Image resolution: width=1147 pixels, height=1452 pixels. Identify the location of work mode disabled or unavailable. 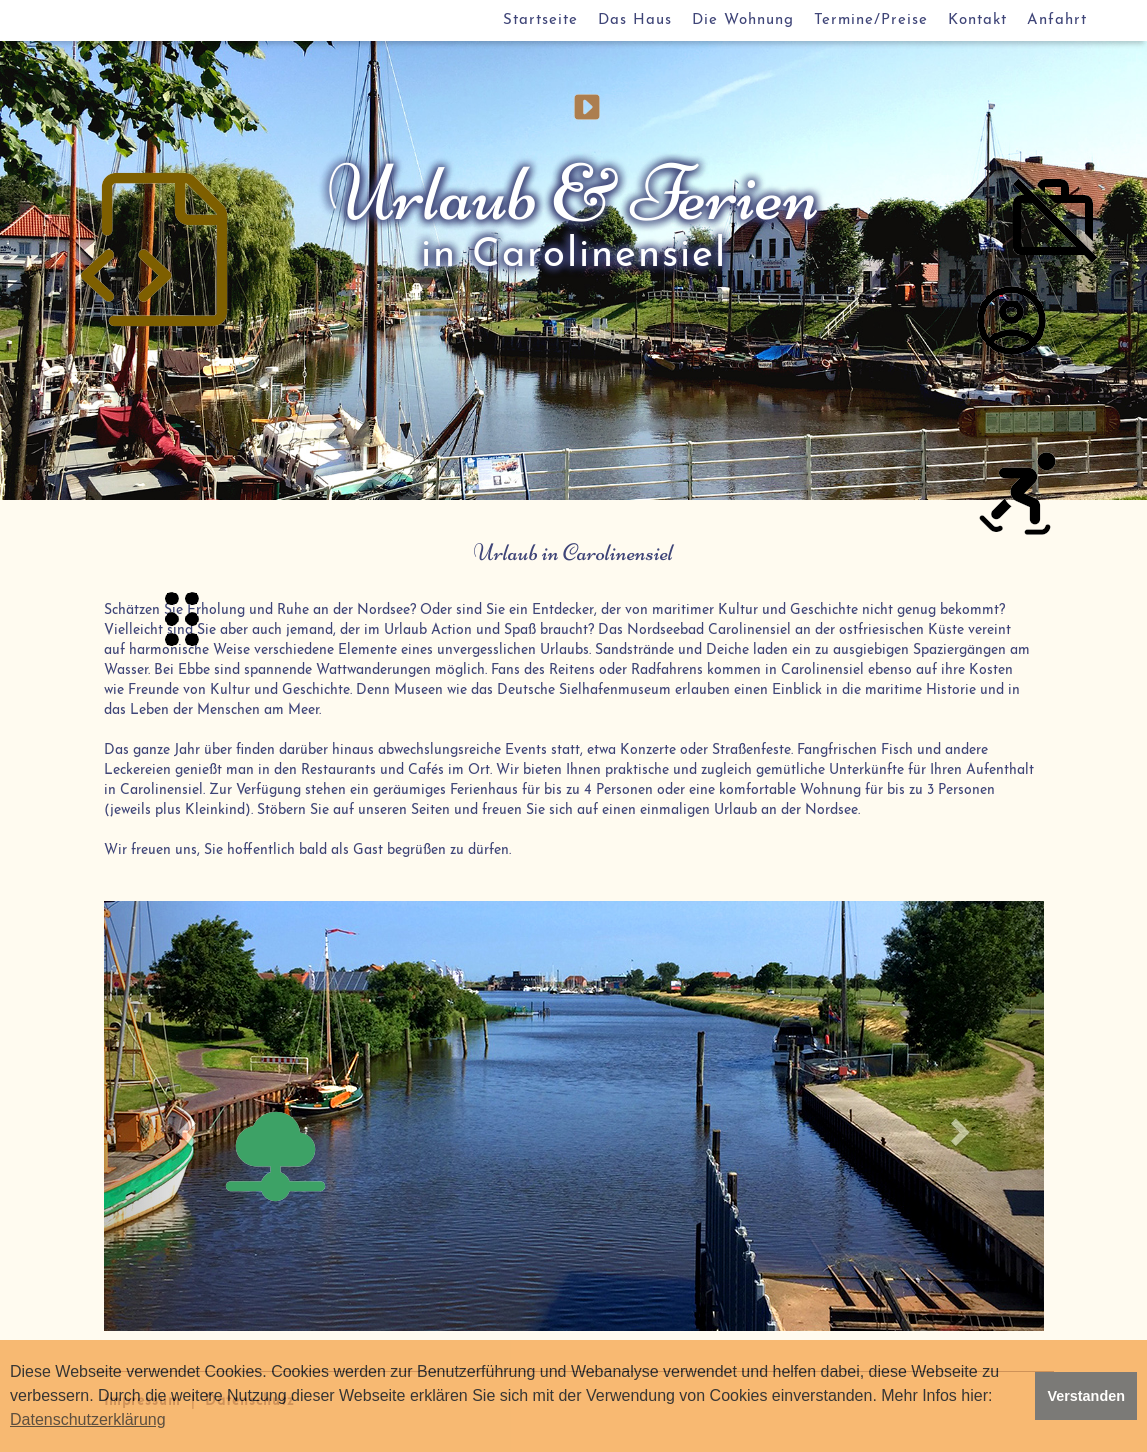
(1053, 219).